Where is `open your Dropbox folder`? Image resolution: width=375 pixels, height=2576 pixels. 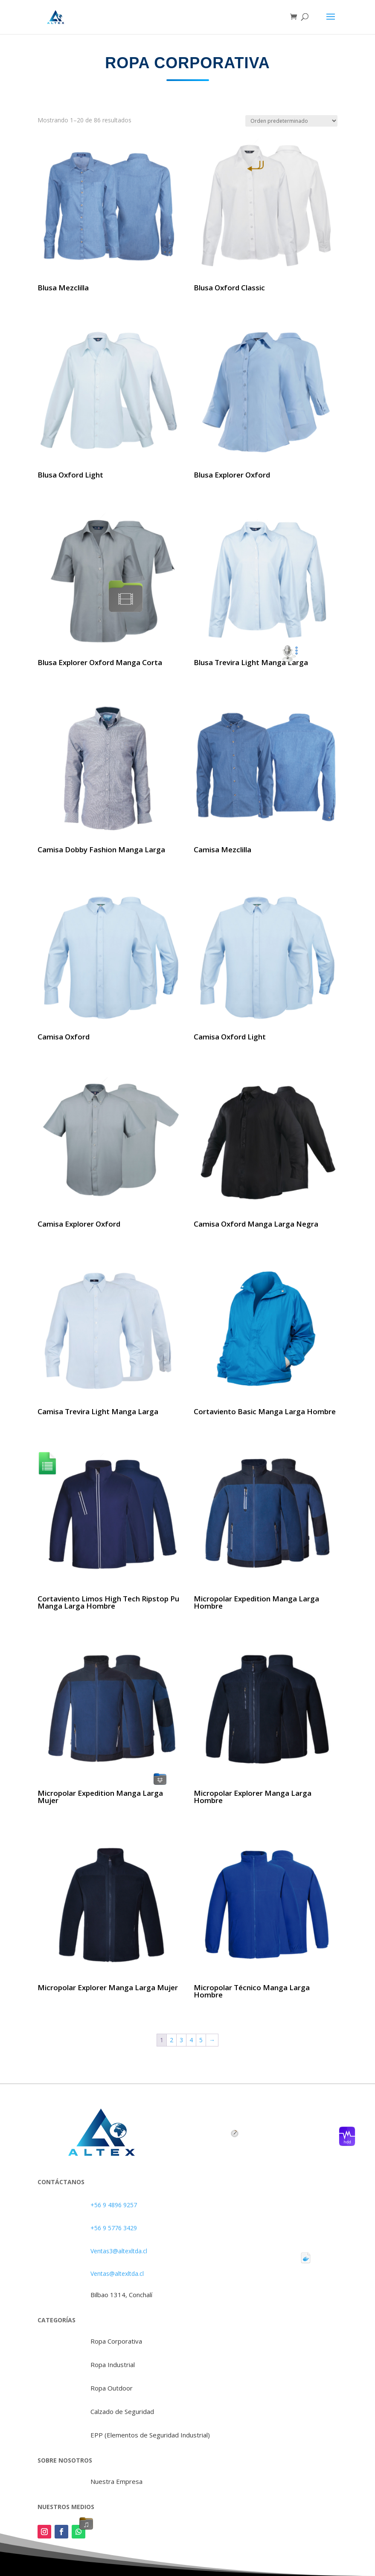 open your Dropbox folder is located at coordinates (160, 1779).